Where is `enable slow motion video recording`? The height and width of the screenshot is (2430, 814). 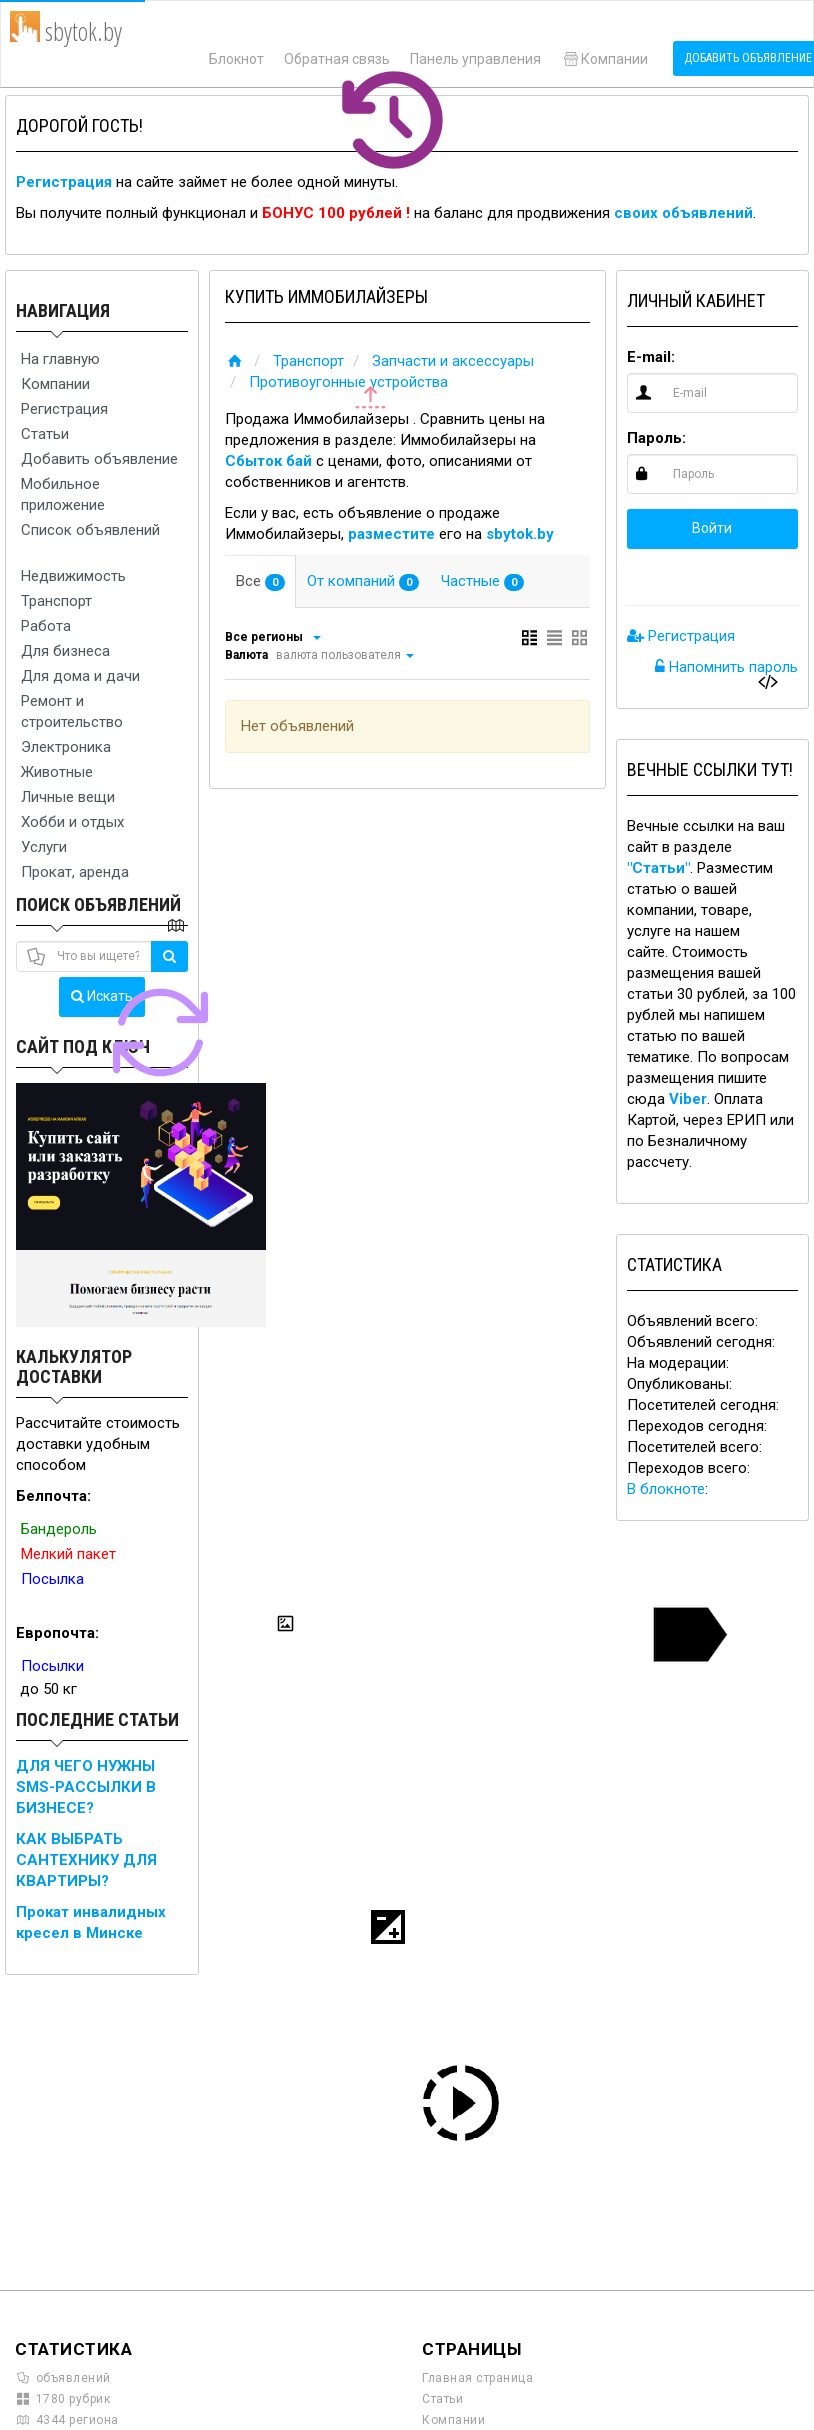
enable slow motion video recording is located at coordinates (461, 2103).